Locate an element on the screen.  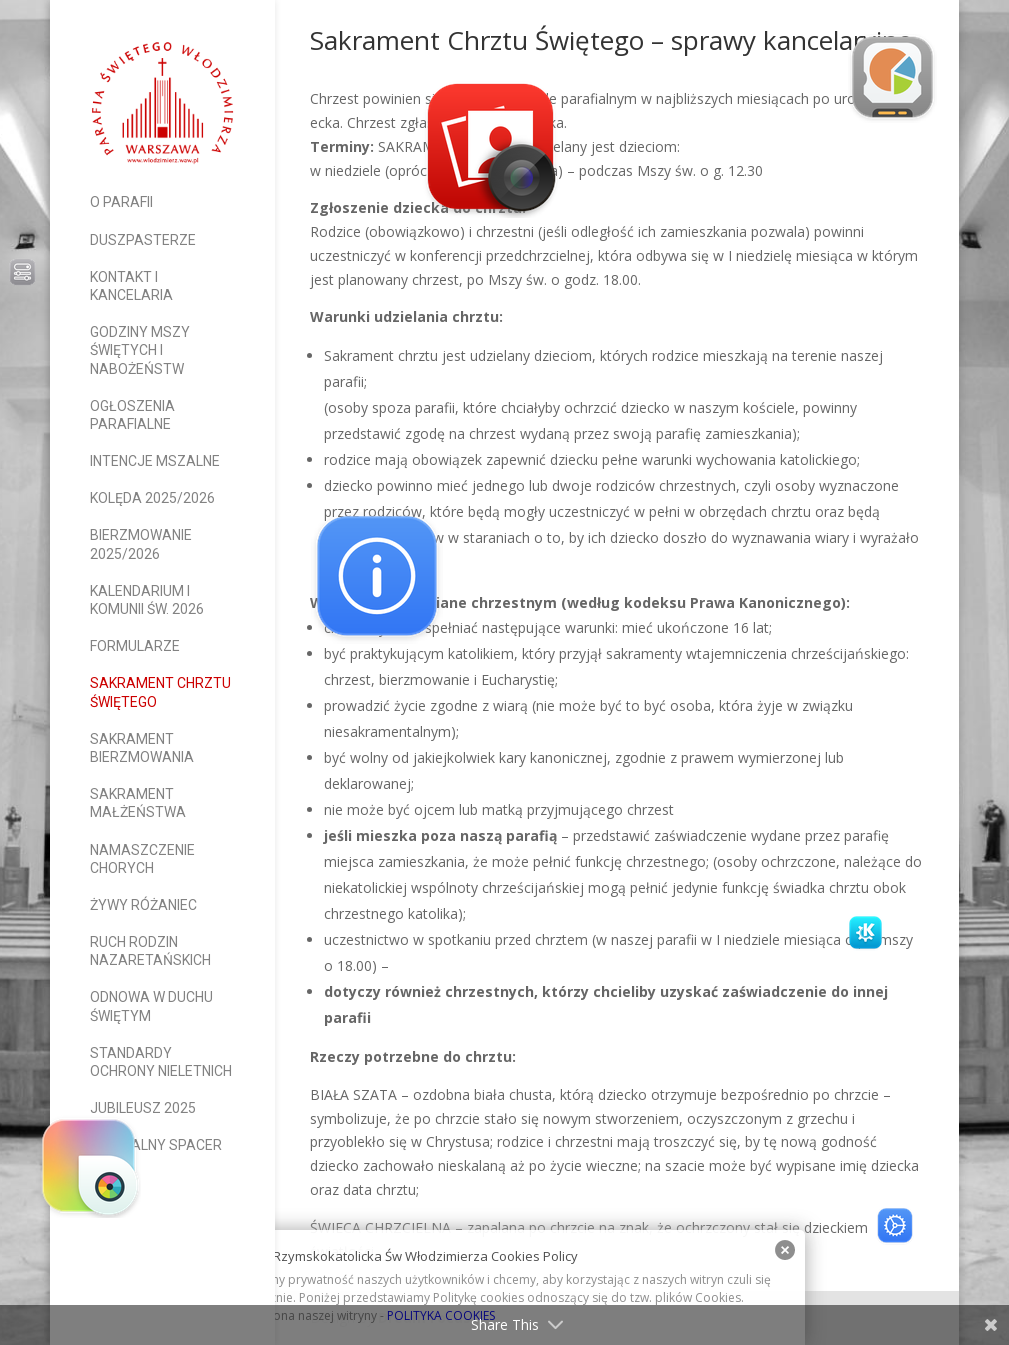
launch kde desktop environment settings is located at coordinates (865, 932).